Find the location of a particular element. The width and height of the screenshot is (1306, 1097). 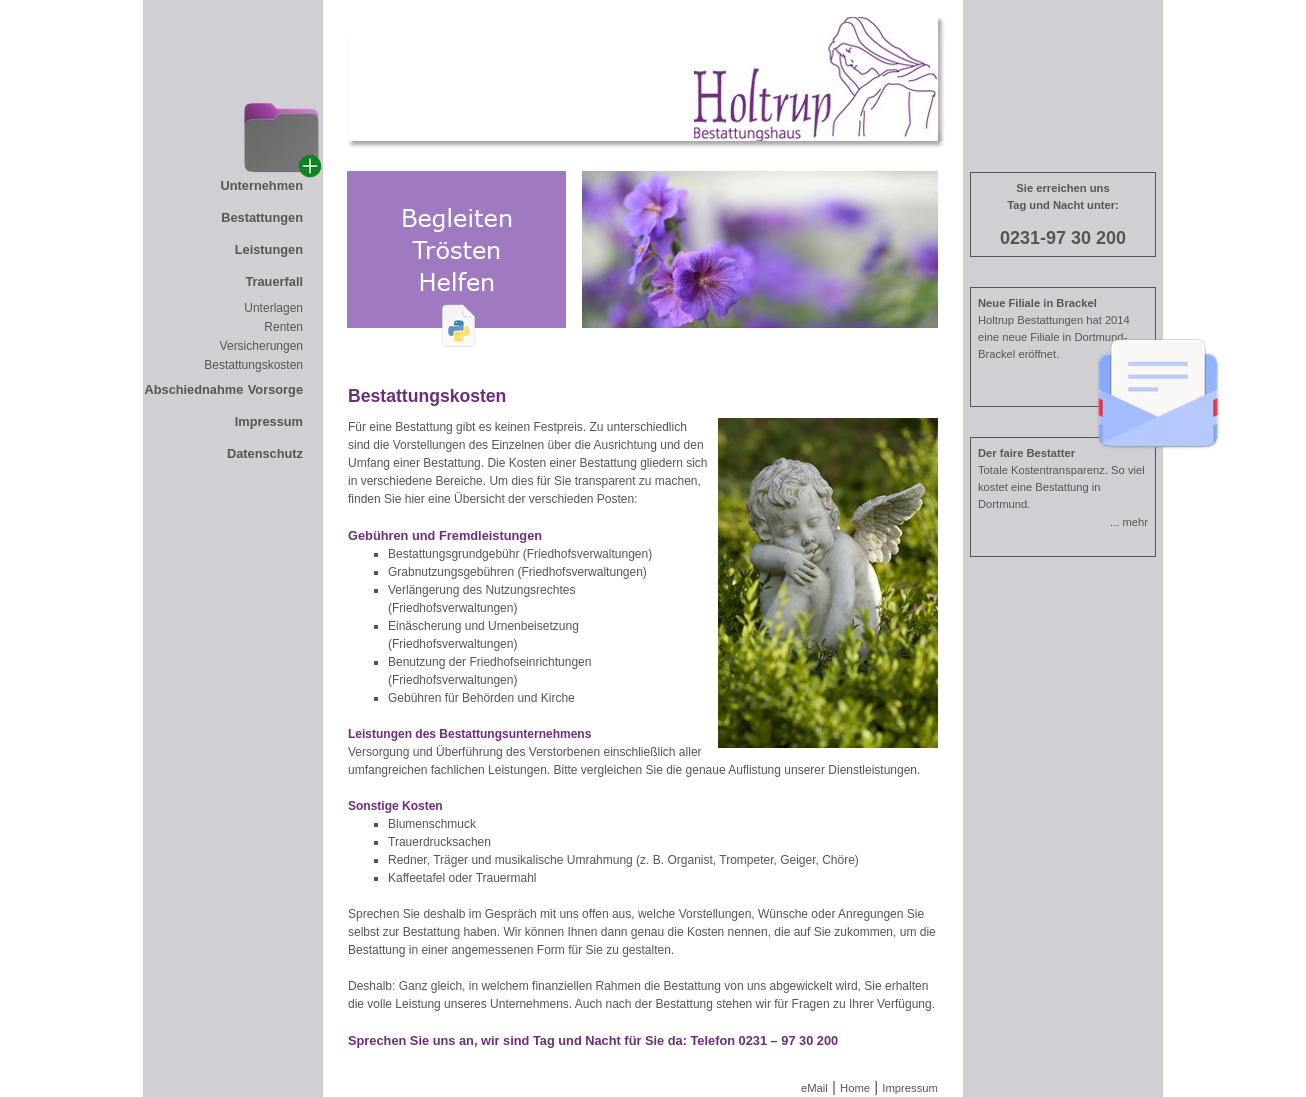

a python source code file is located at coordinates (458, 325).